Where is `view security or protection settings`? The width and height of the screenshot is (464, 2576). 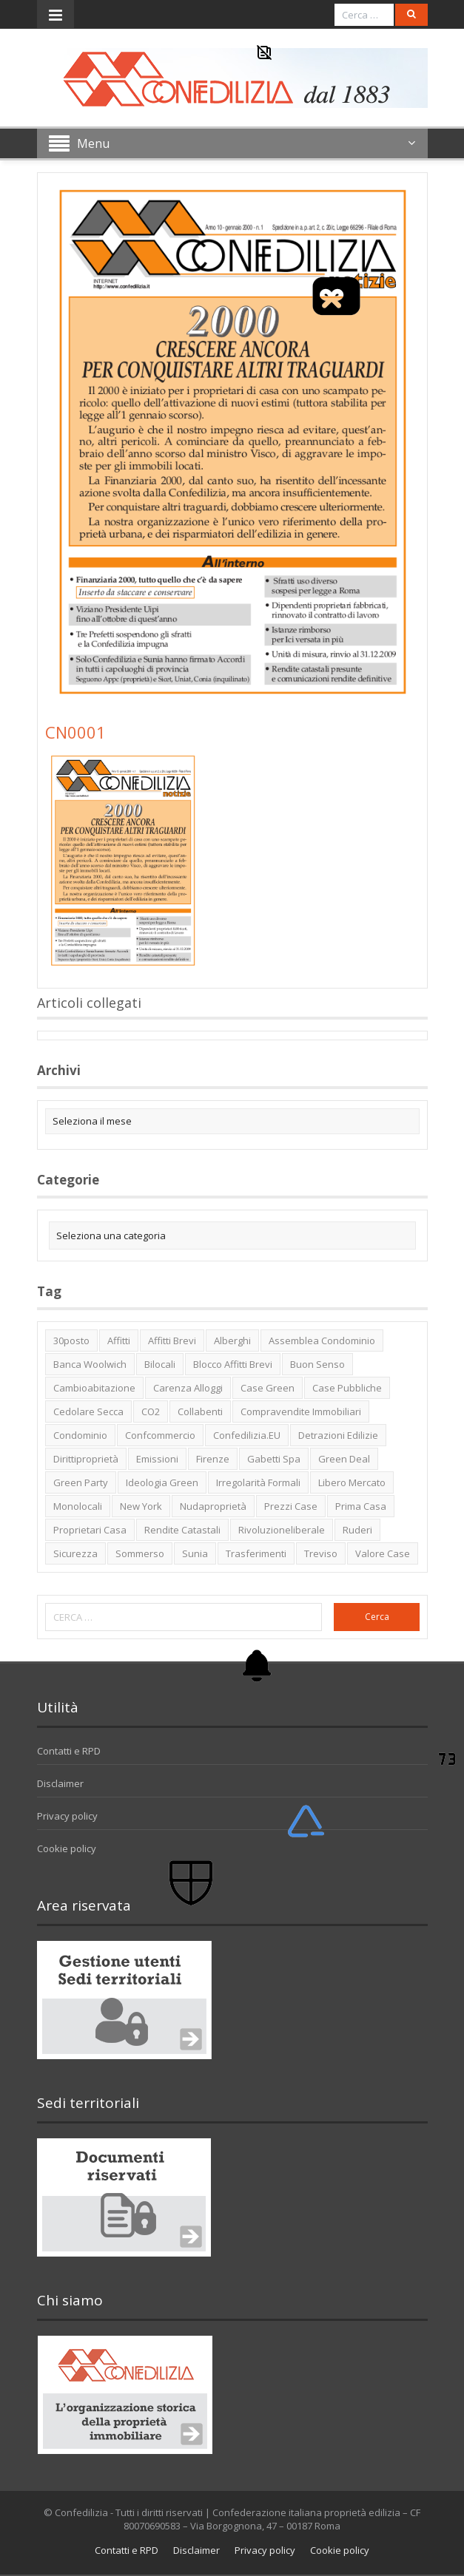
view security or protection settings is located at coordinates (191, 1880).